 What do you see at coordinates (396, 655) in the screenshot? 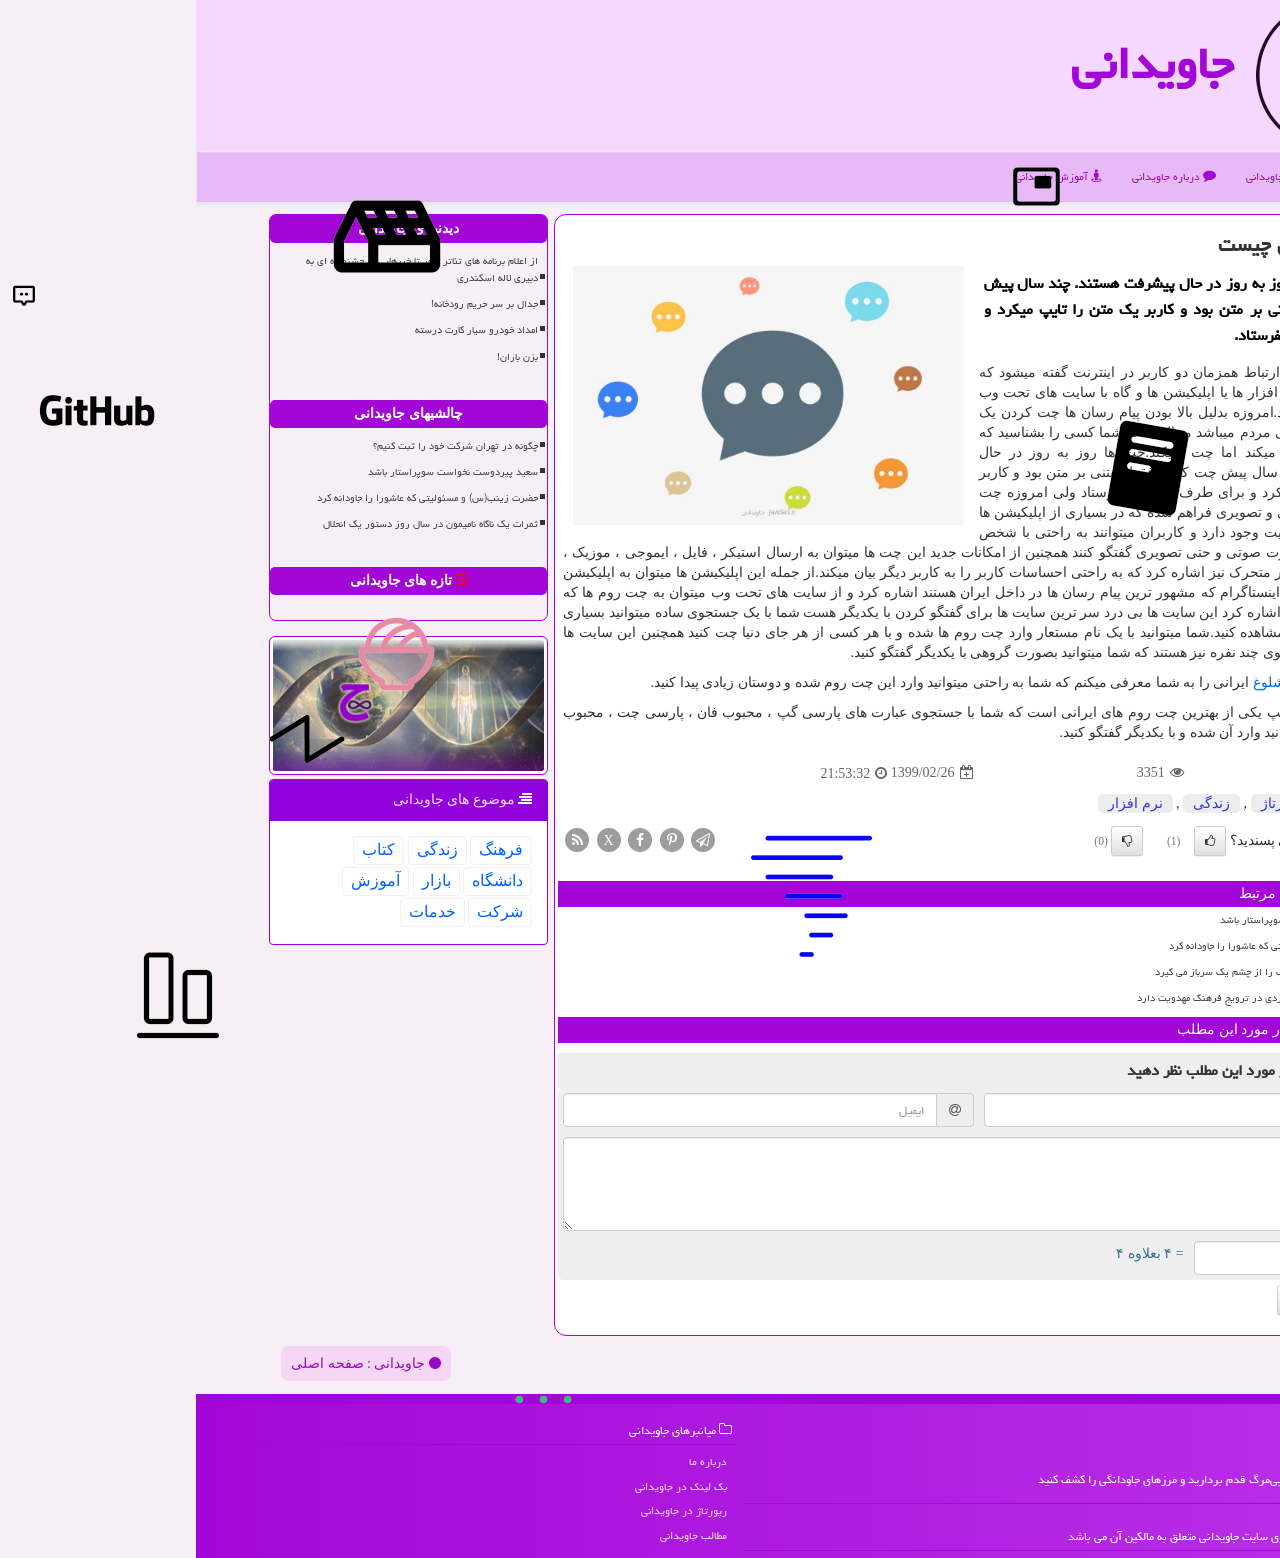
I see `view food or meal options` at bounding box center [396, 655].